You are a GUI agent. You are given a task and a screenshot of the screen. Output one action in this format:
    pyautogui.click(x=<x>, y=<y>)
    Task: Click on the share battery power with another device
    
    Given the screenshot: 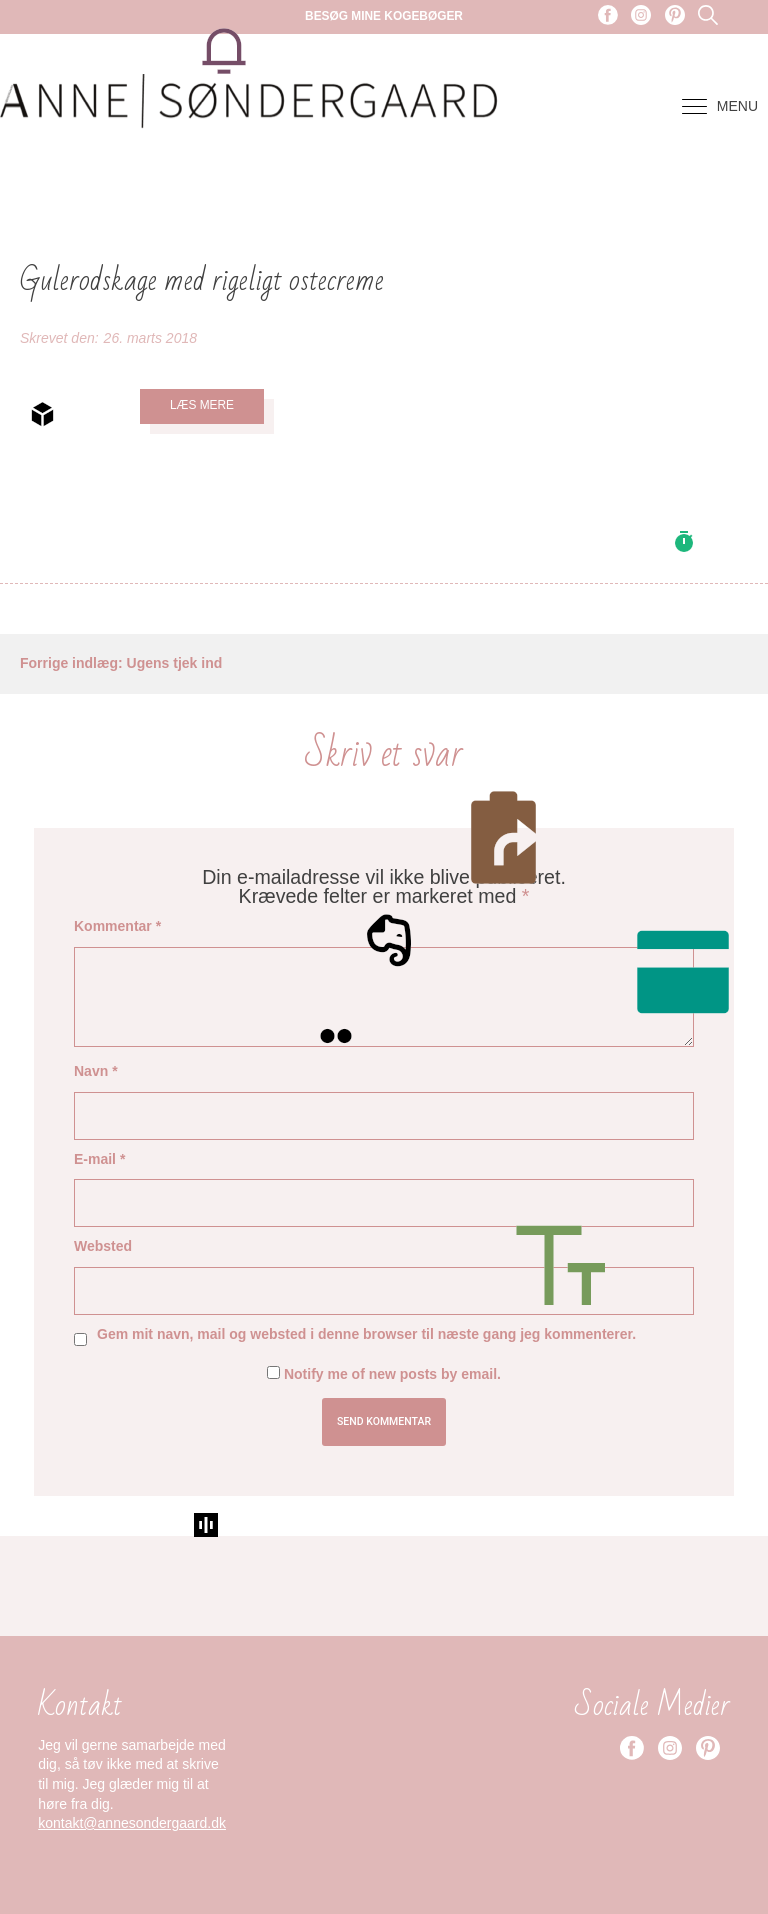 What is the action you would take?
    pyautogui.click(x=503, y=837)
    